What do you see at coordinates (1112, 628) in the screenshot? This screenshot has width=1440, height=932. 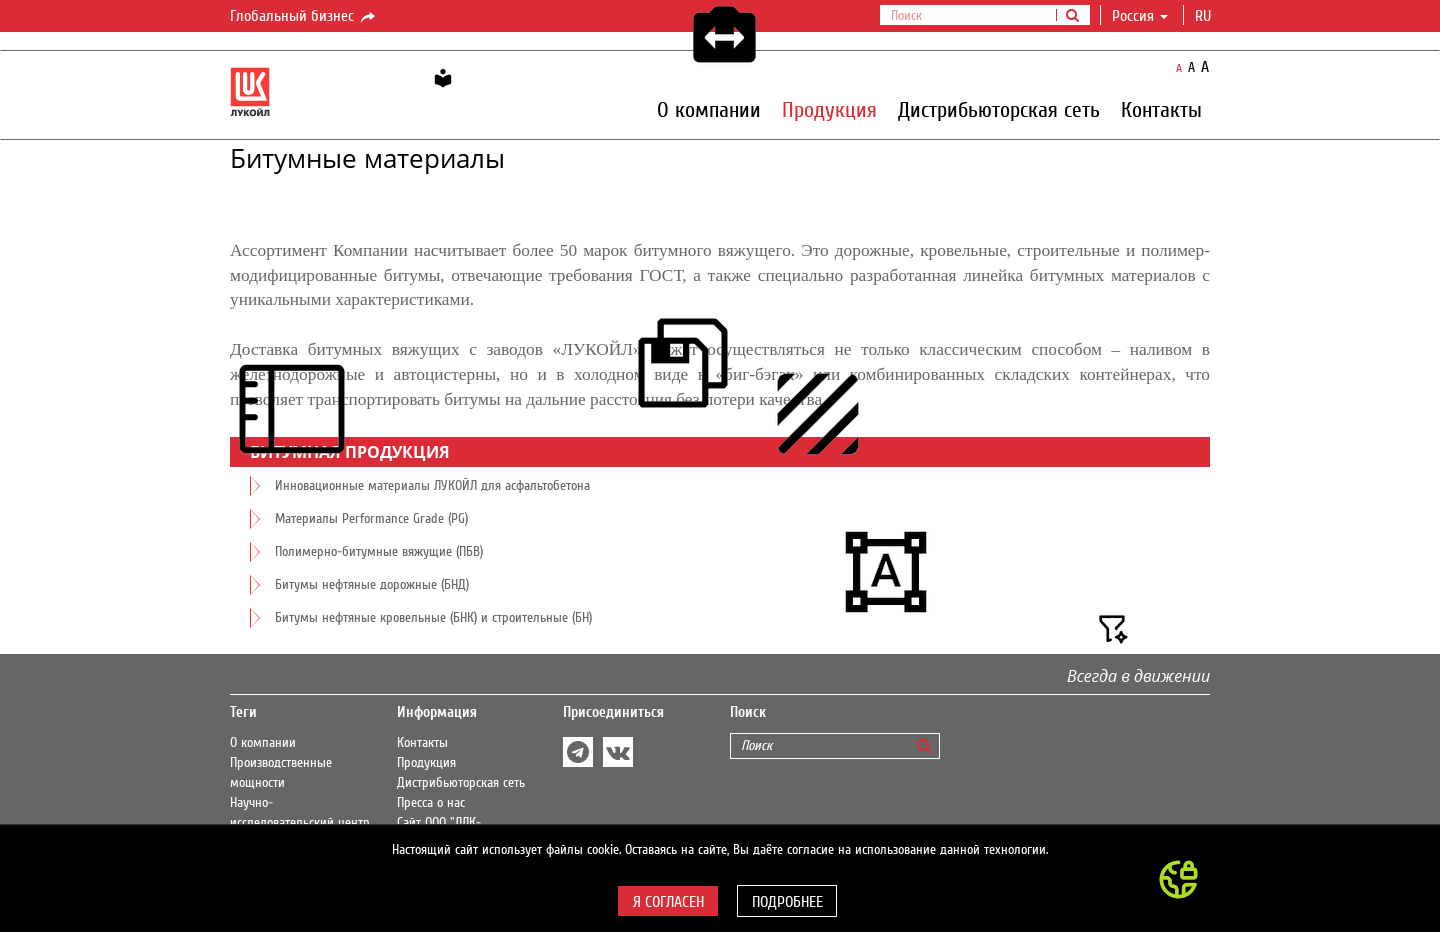 I see `apply smart or AI-powered filters` at bounding box center [1112, 628].